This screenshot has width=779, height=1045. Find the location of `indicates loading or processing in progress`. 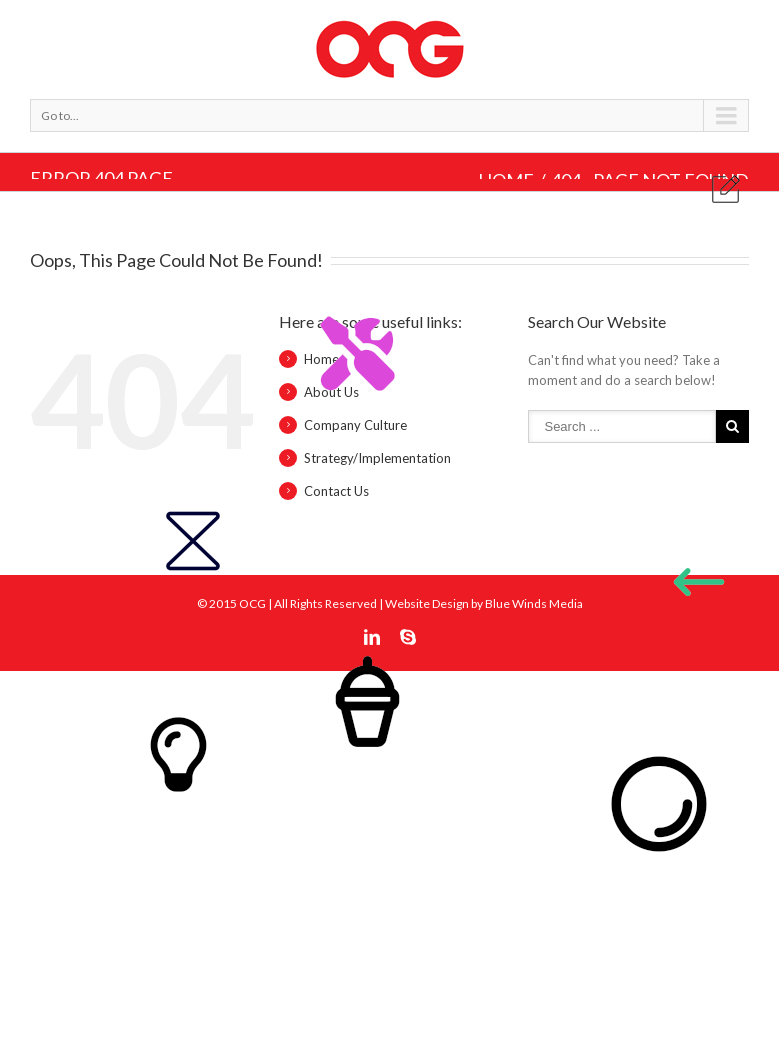

indicates loading or processing in progress is located at coordinates (193, 541).